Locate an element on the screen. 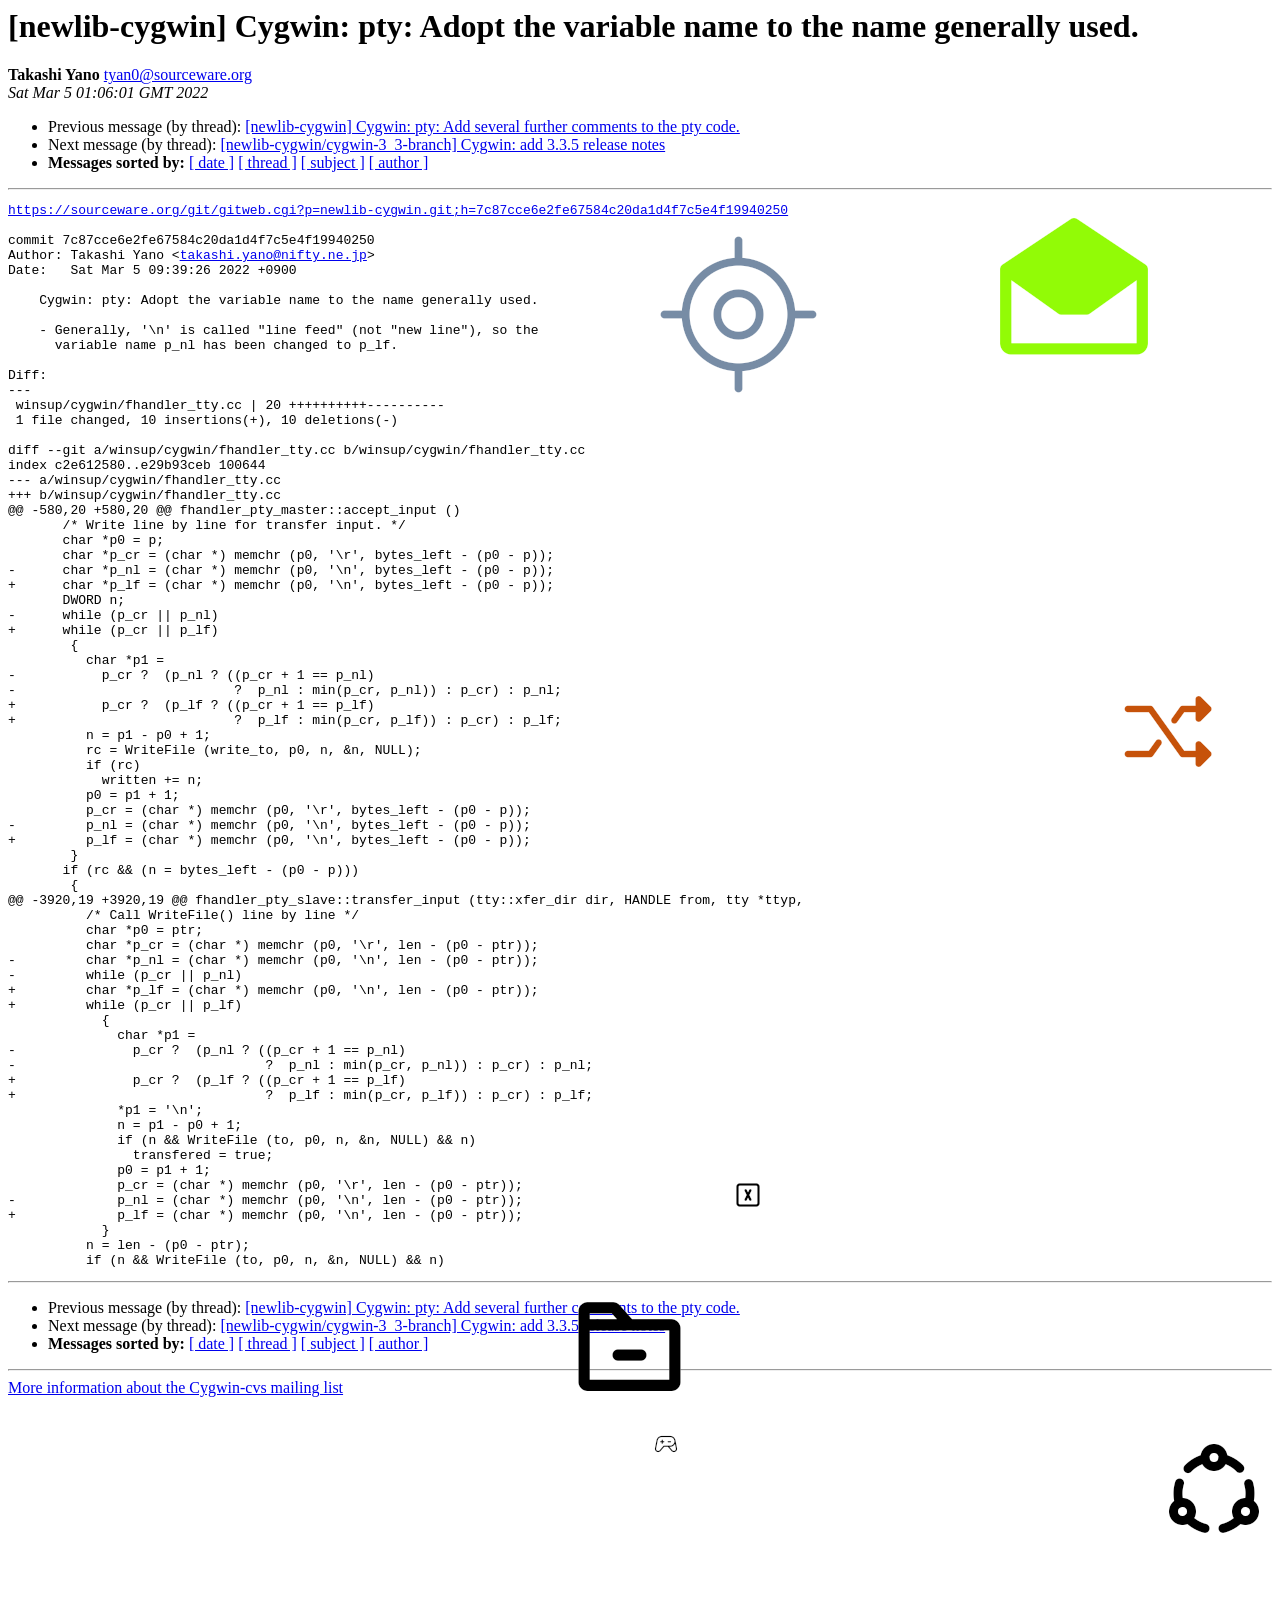 The width and height of the screenshot is (1280, 1618). shuffle or randomize playback order is located at coordinates (1166, 731).